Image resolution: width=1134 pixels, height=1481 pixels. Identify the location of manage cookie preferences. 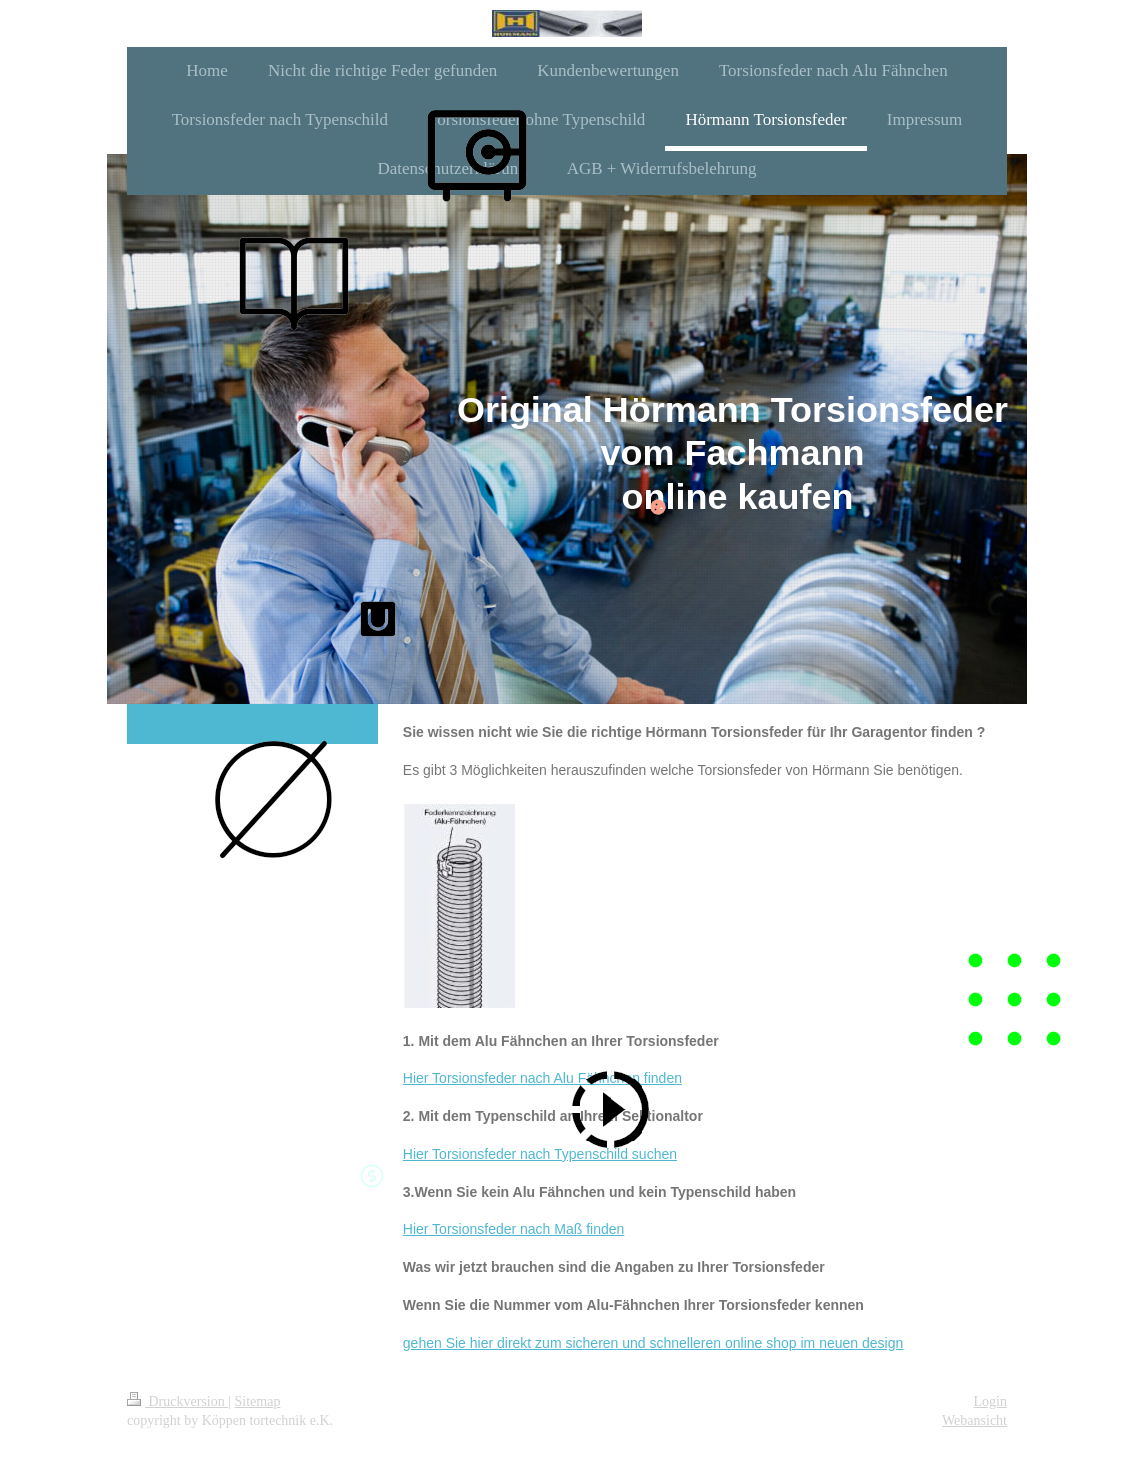
(658, 507).